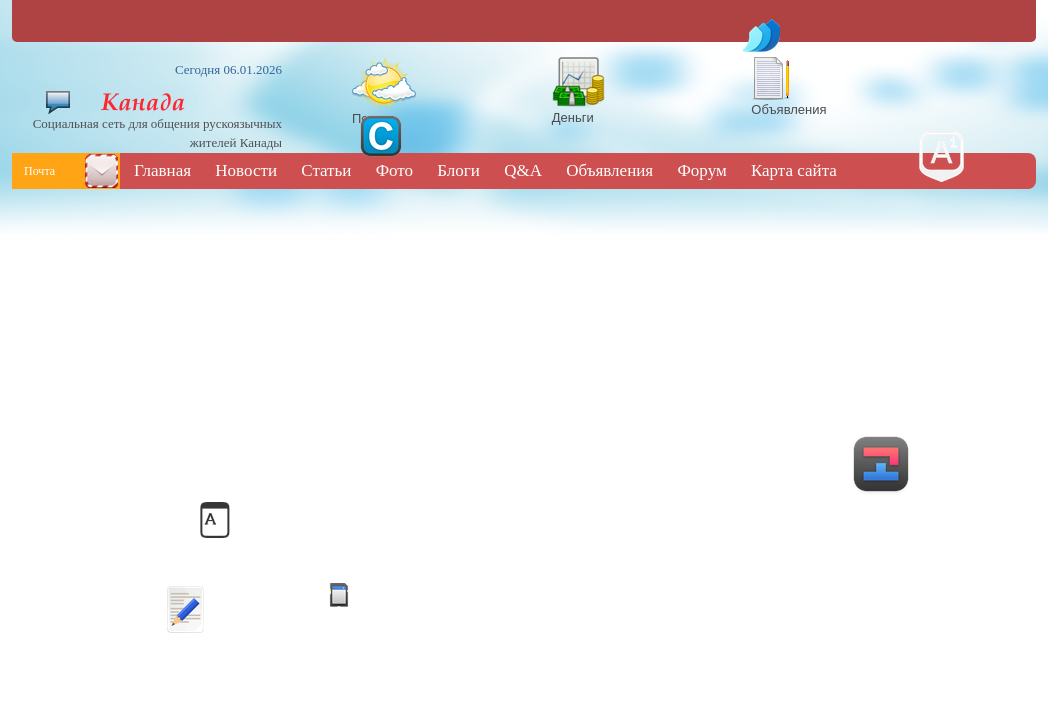 Image resolution: width=1048 pixels, height=720 pixels. I want to click on launch the cemu wii u emulator, so click(381, 136).